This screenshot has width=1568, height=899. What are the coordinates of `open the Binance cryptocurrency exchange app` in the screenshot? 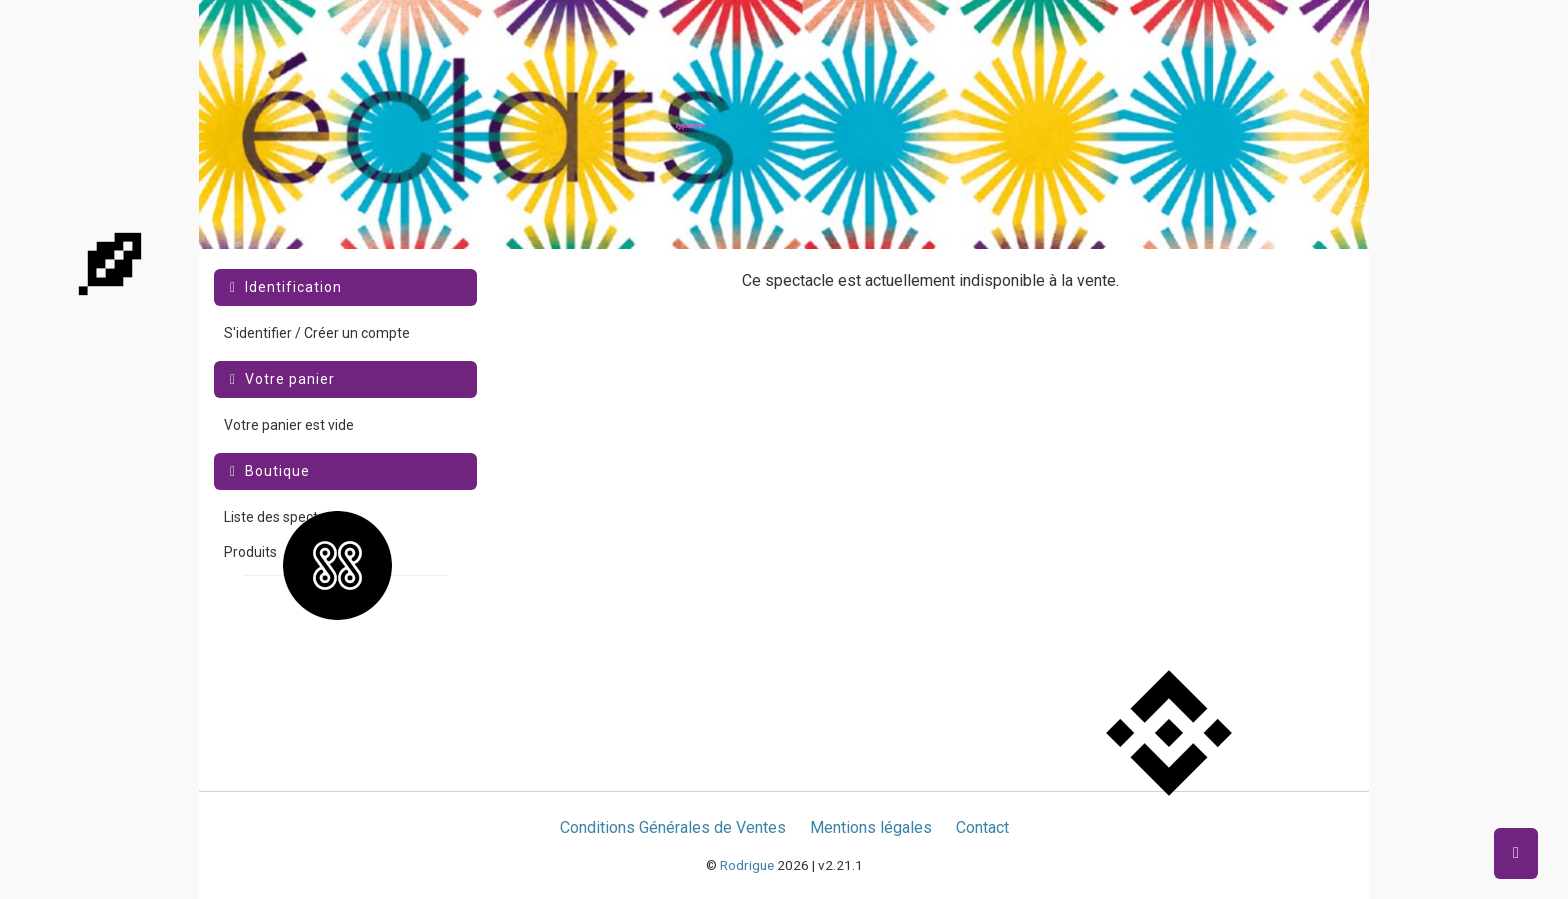 It's located at (1169, 733).